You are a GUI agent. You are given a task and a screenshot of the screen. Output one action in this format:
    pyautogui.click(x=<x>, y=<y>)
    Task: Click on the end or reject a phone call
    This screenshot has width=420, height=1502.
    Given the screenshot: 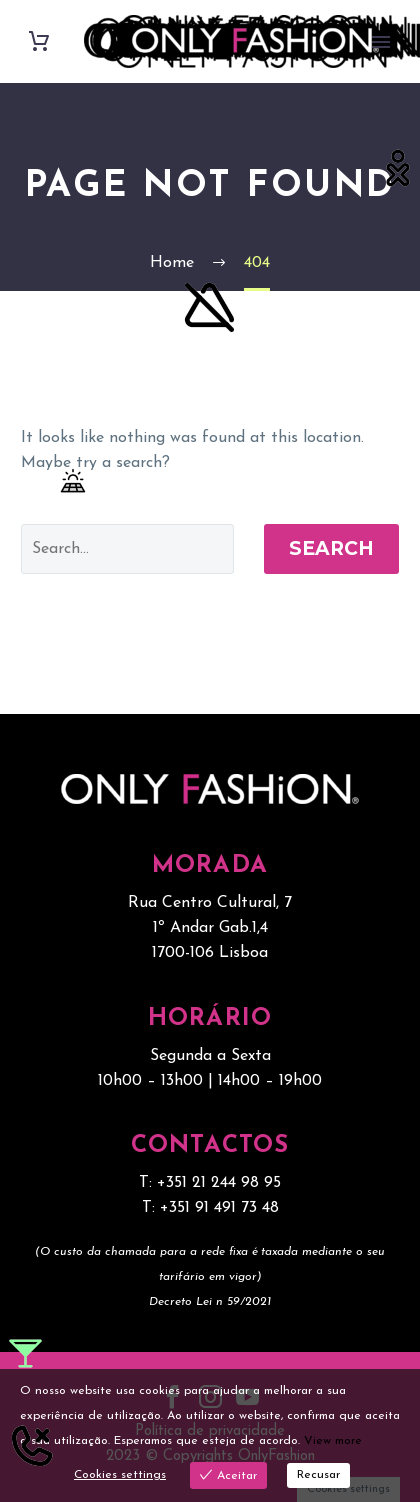 What is the action you would take?
    pyautogui.click(x=33, y=1445)
    